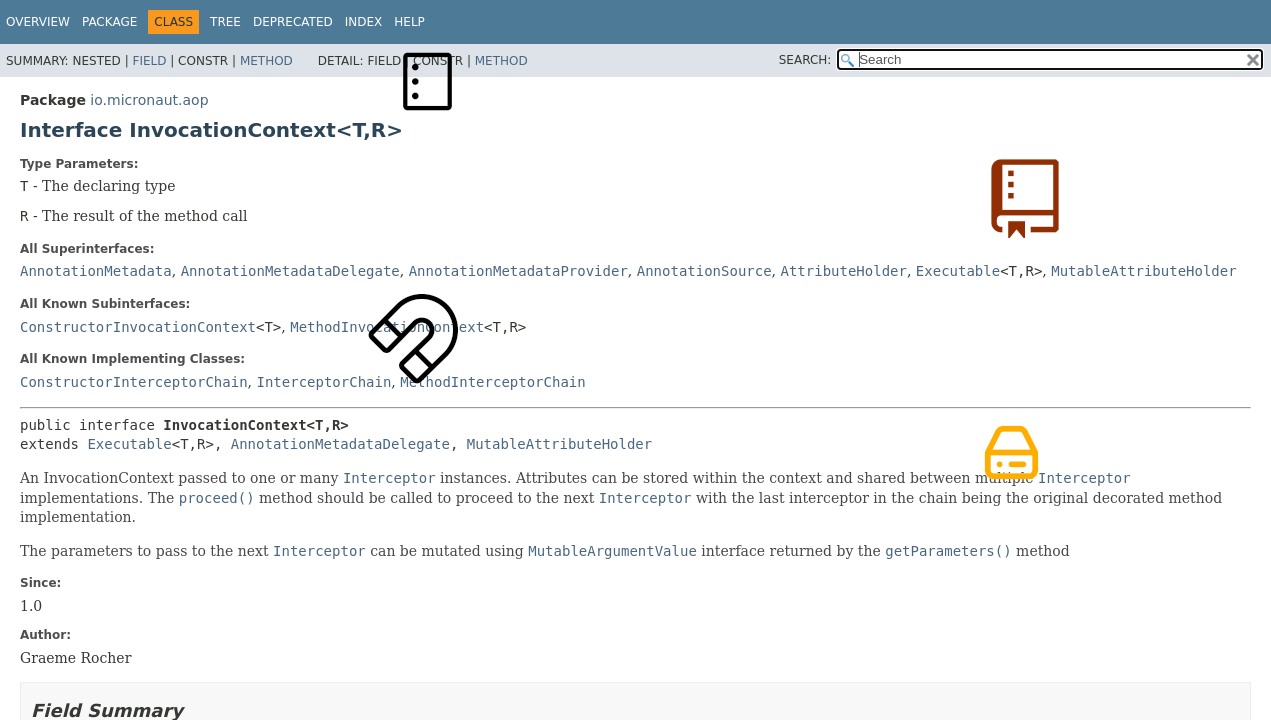  What do you see at coordinates (415, 337) in the screenshot?
I see `activate magnetic snap or alignment tool` at bounding box center [415, 337].